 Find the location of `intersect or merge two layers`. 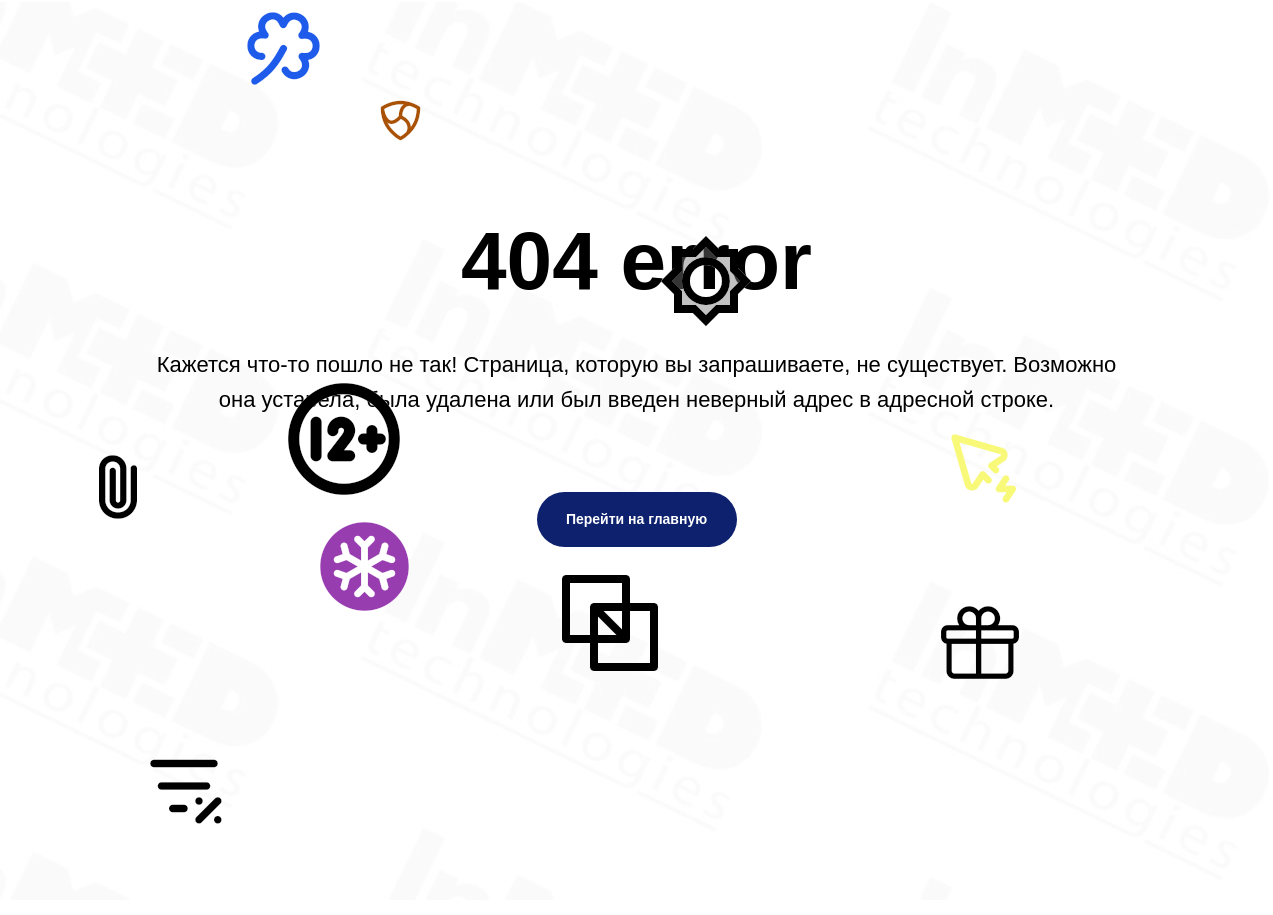

intersect or merge two layers is located at coordinates (610, 623).